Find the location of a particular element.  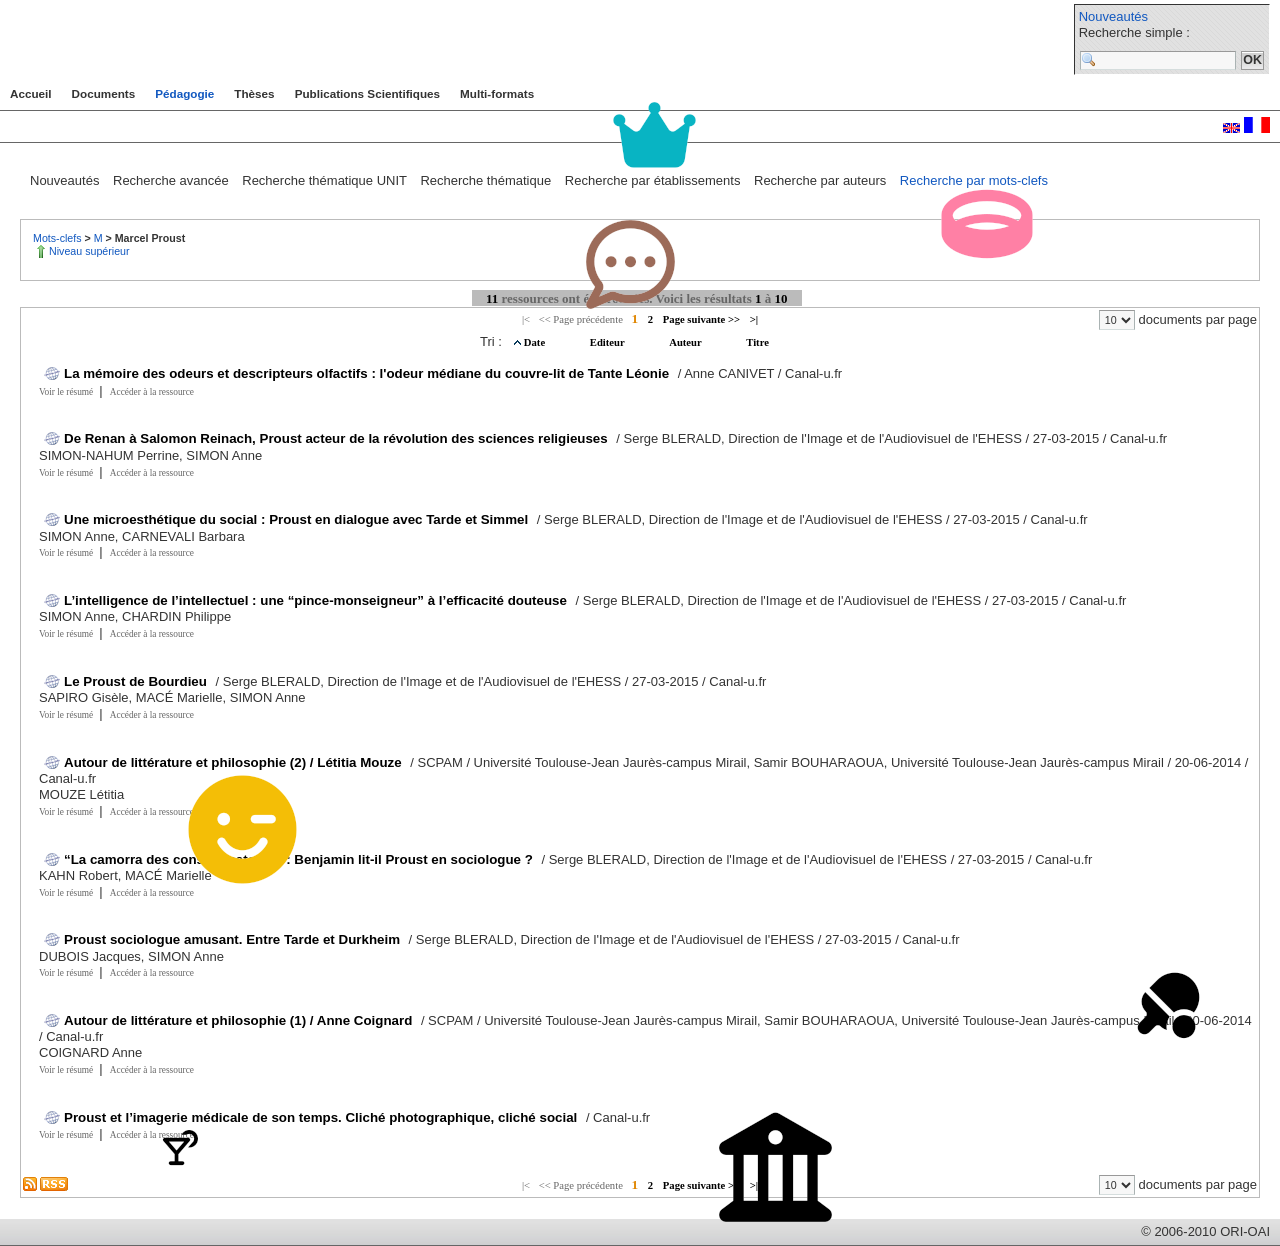

open the comments section is located at coordinates (630, 264).